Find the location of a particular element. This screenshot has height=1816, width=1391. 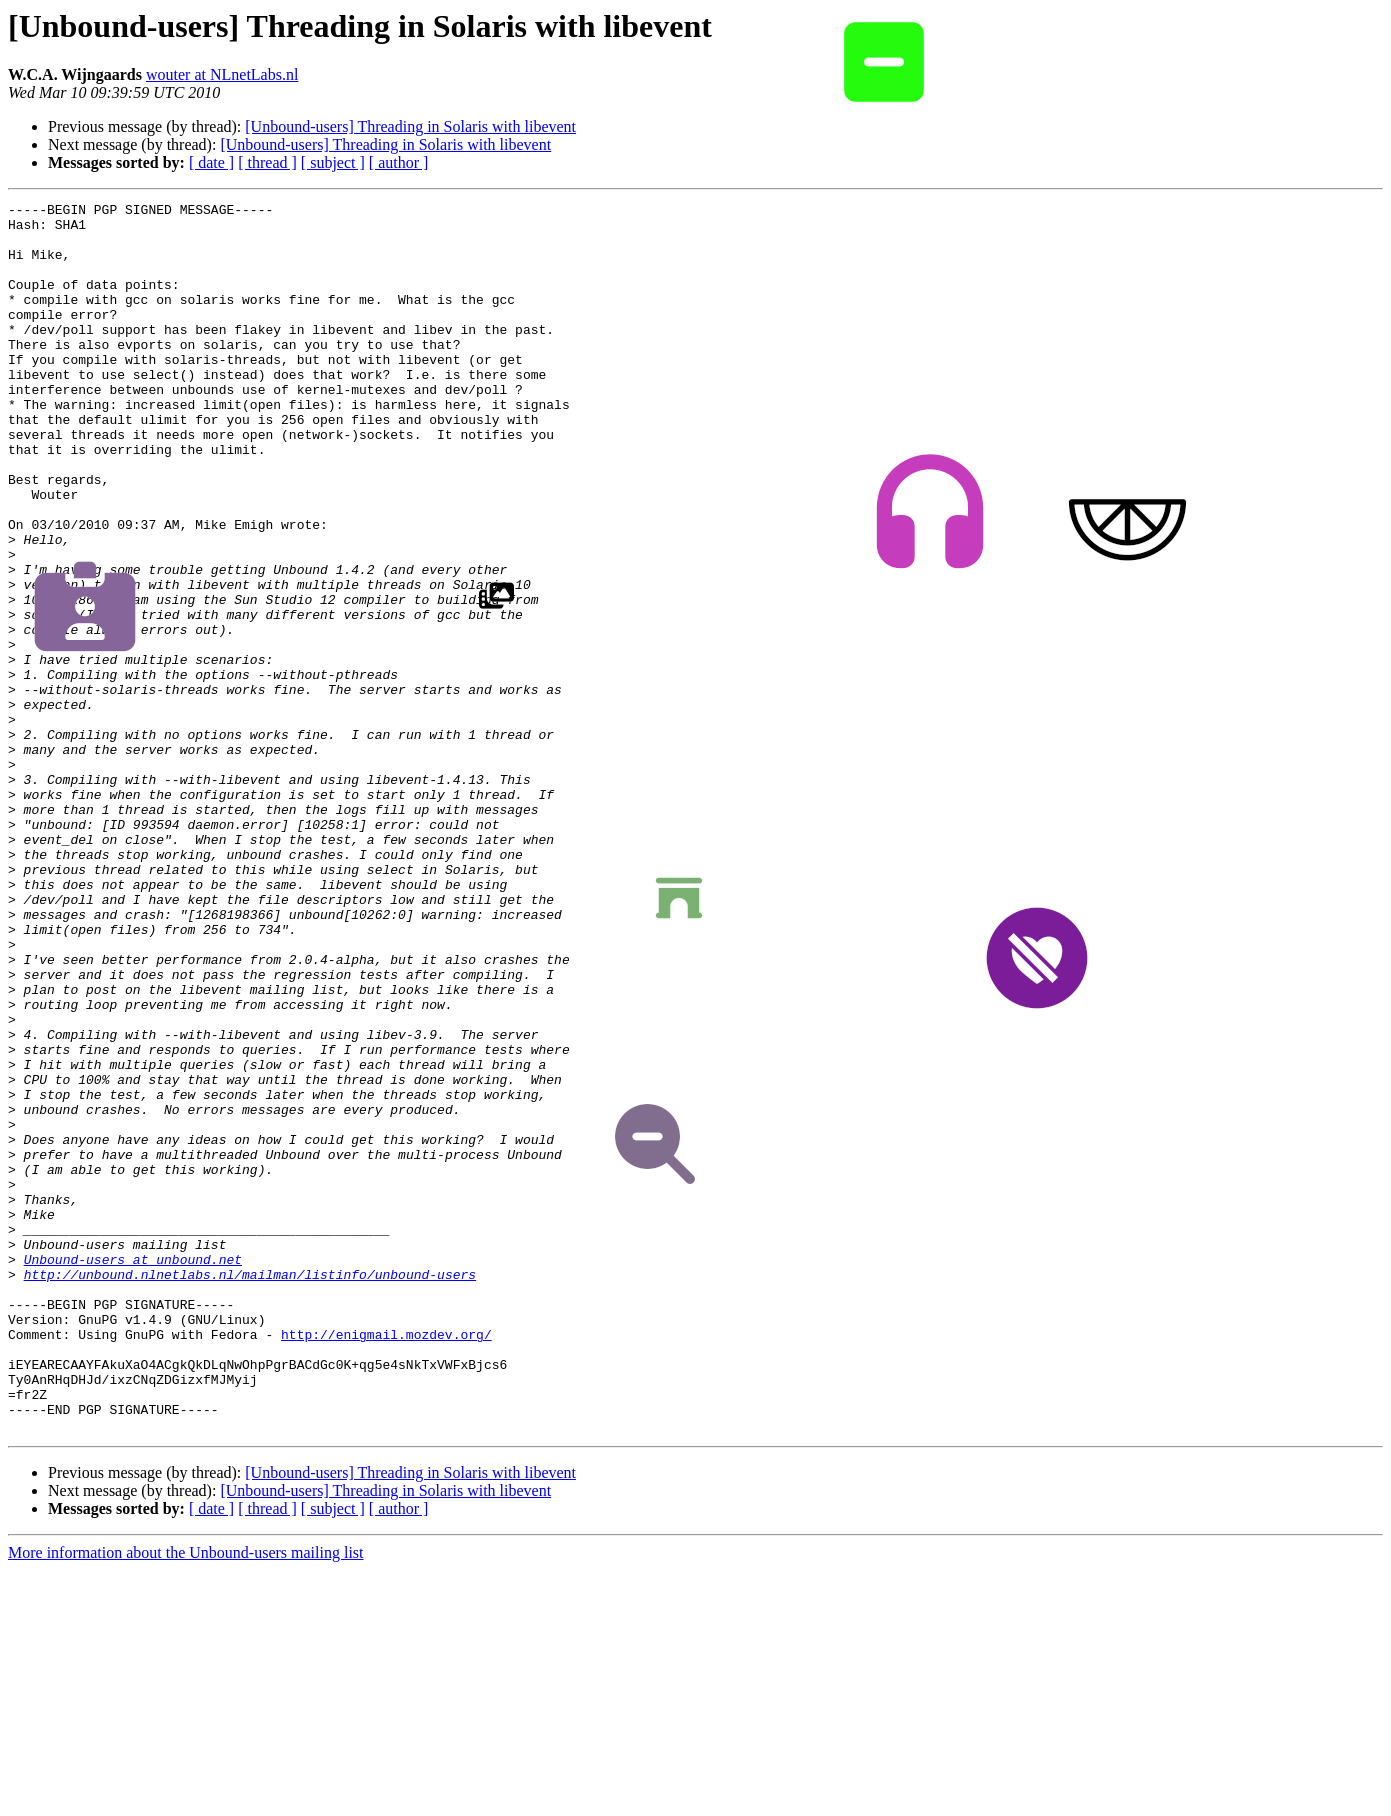

indicates citrus or fruit-related content is located at coordinates (1127, 520).